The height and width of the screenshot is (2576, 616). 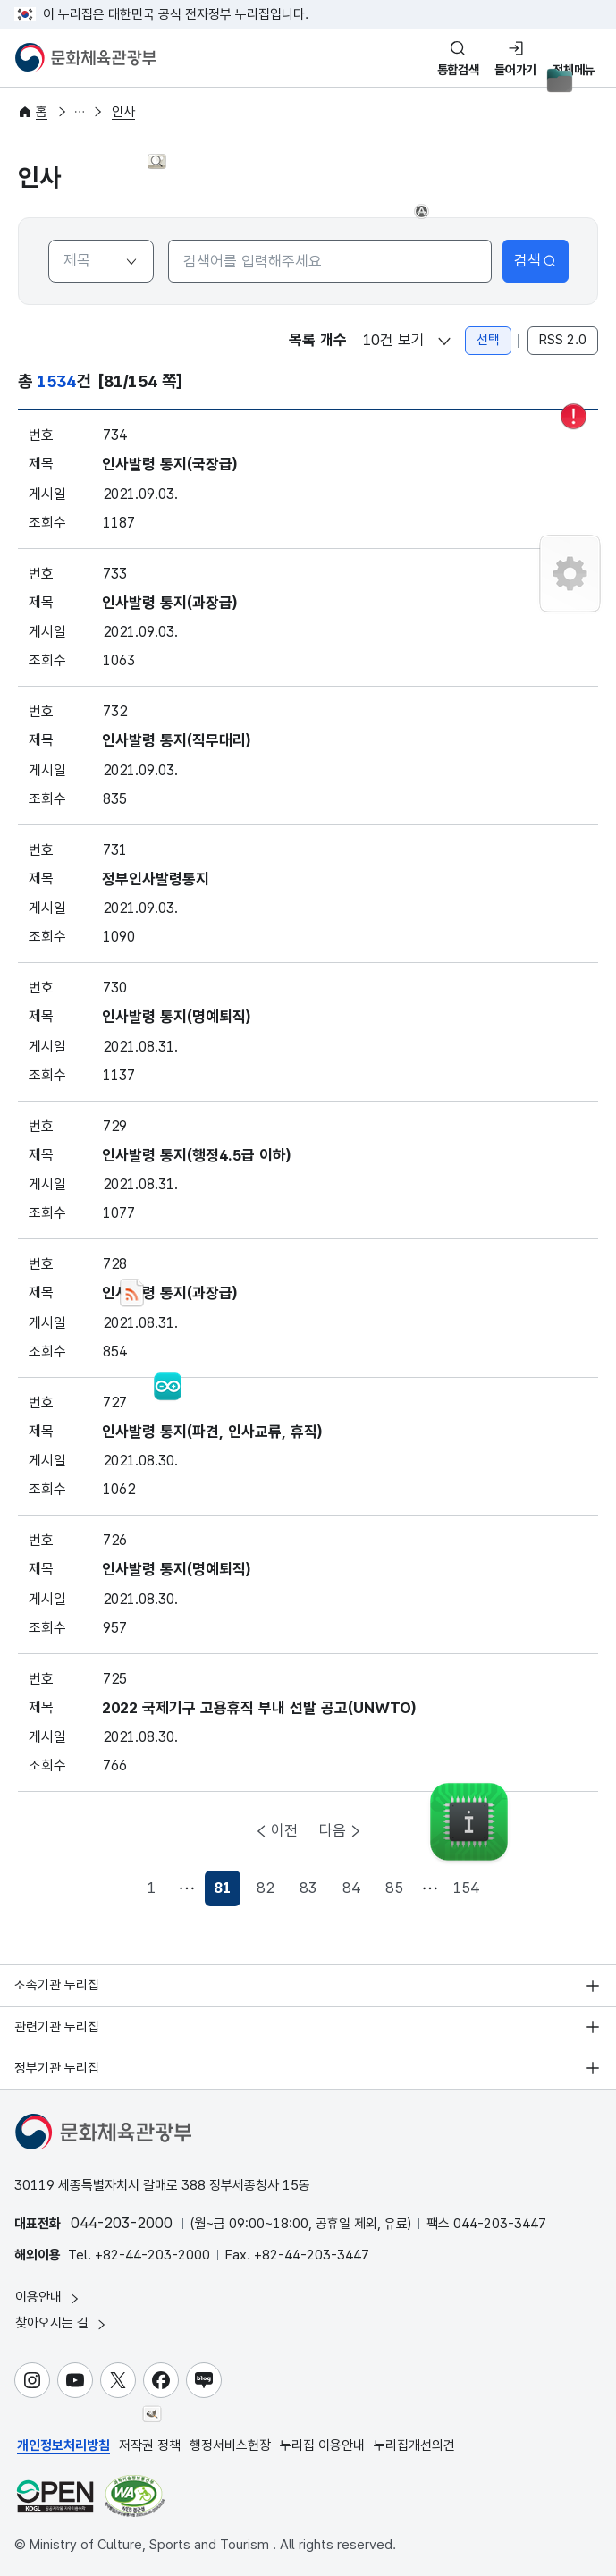 What do you see at coordinates (468, 1821) in the screenshot?
I see `open hwloc hardware locality utility` at bounding box center [468, 1821].